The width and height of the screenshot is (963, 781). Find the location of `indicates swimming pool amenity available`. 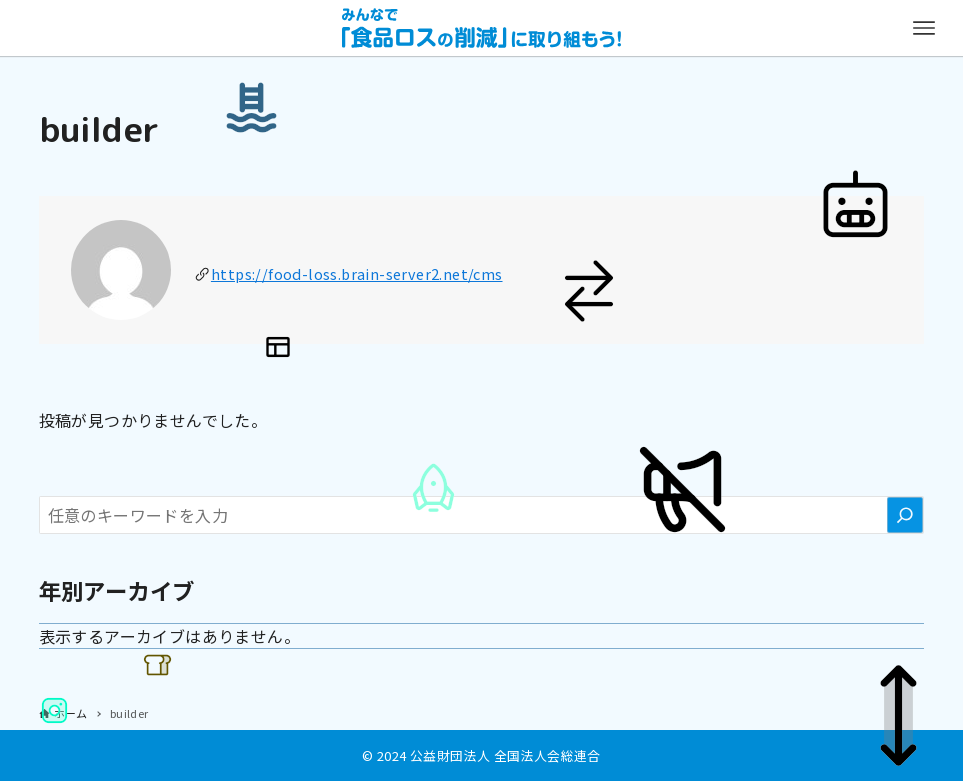

indicates swimming pool amenity available is located at coordinates (251, 107).